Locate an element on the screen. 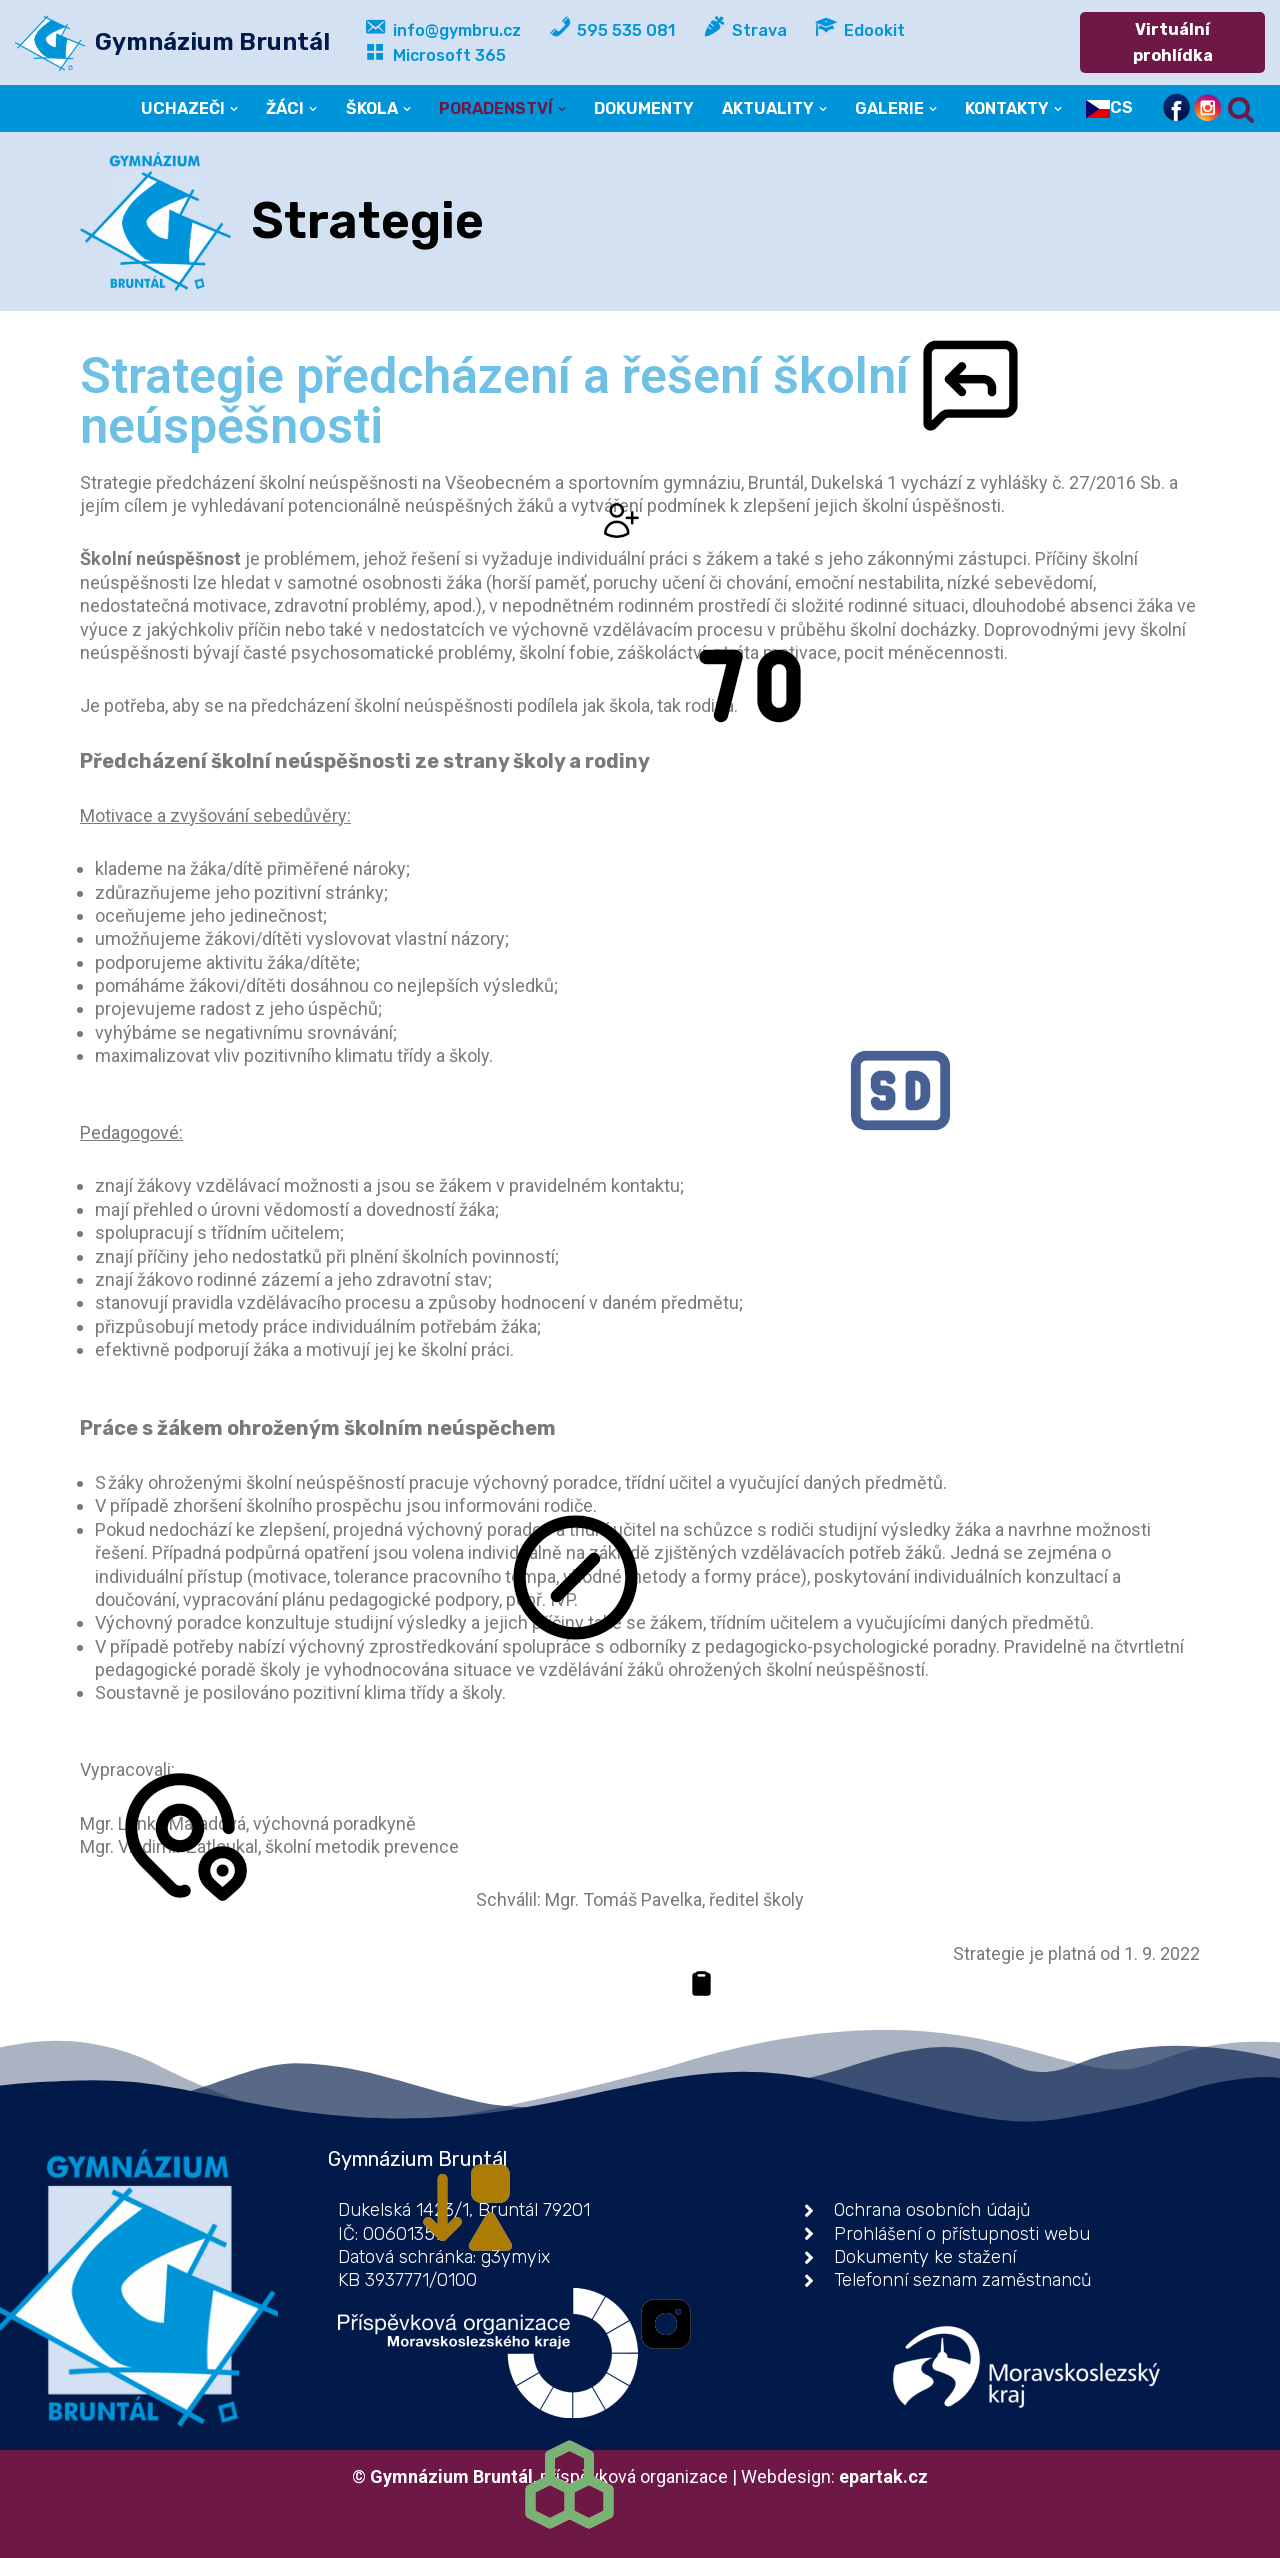 This screenshot has width=1280, height=2558. reply to a message is located at coordinates (970, 383).